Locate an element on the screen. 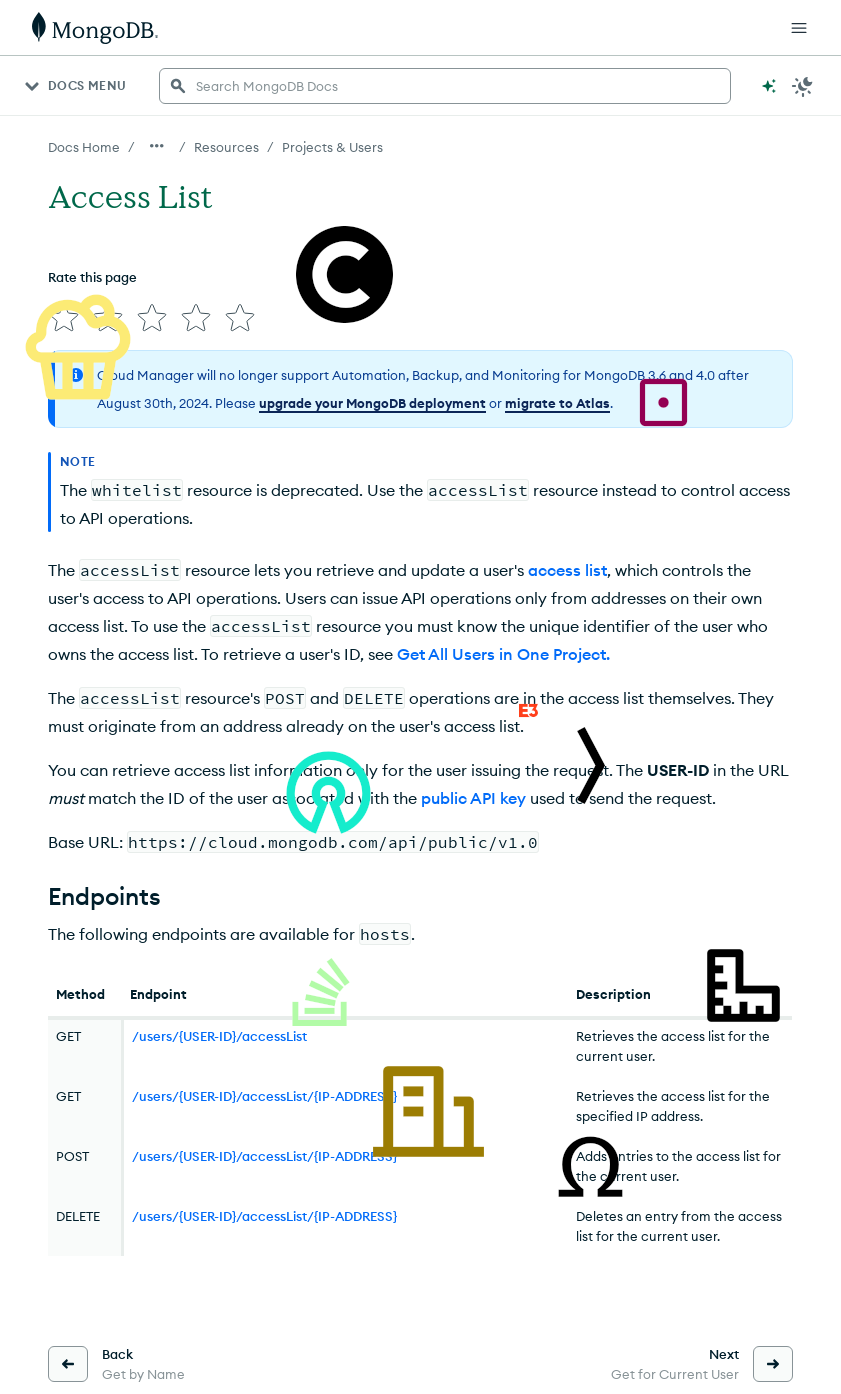 The height and width of the screenshot is (1394, 841). view office or business location is located at coordinates (428, 1111).